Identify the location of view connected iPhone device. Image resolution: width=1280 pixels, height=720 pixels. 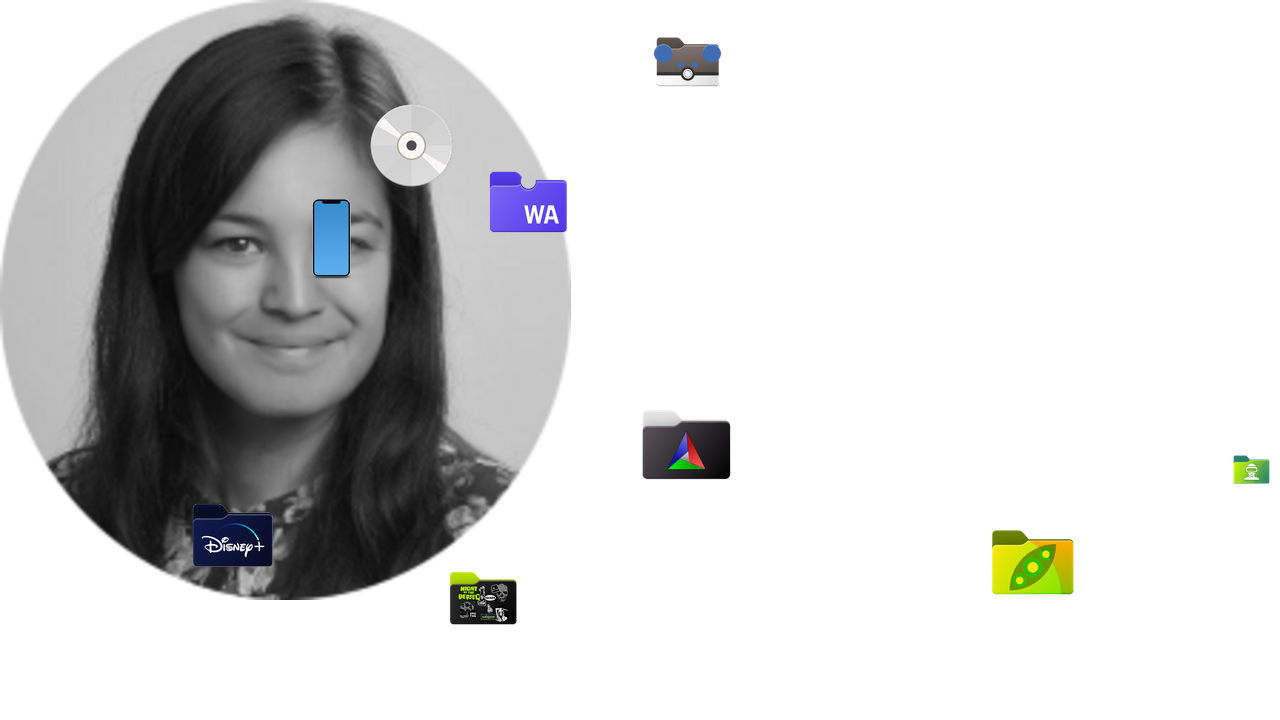
(331, 239).